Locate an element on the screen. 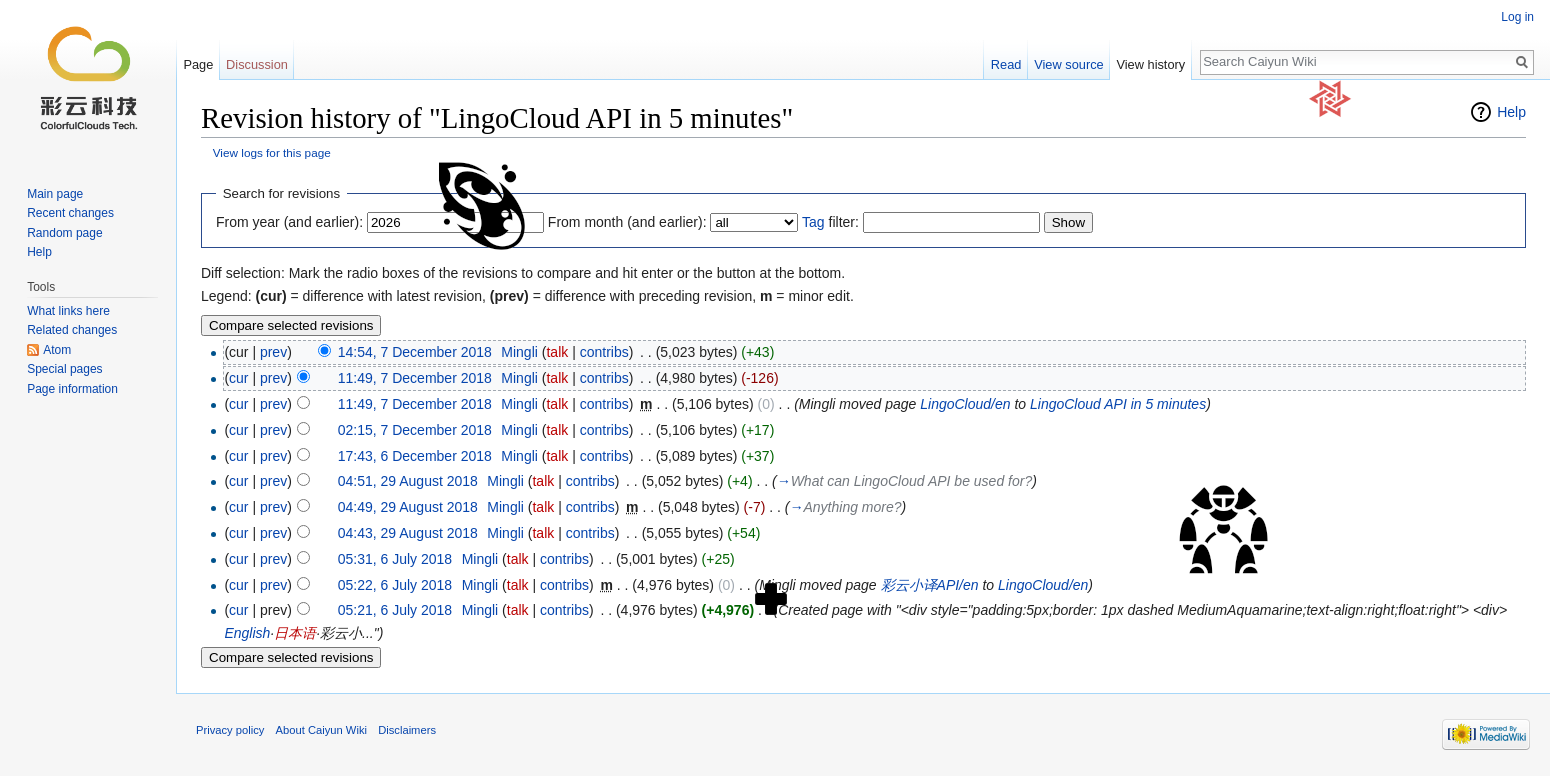 The width and height of the screenshot is (1550, 776). indicates player health status is normal is located at coordinates (771, 599).